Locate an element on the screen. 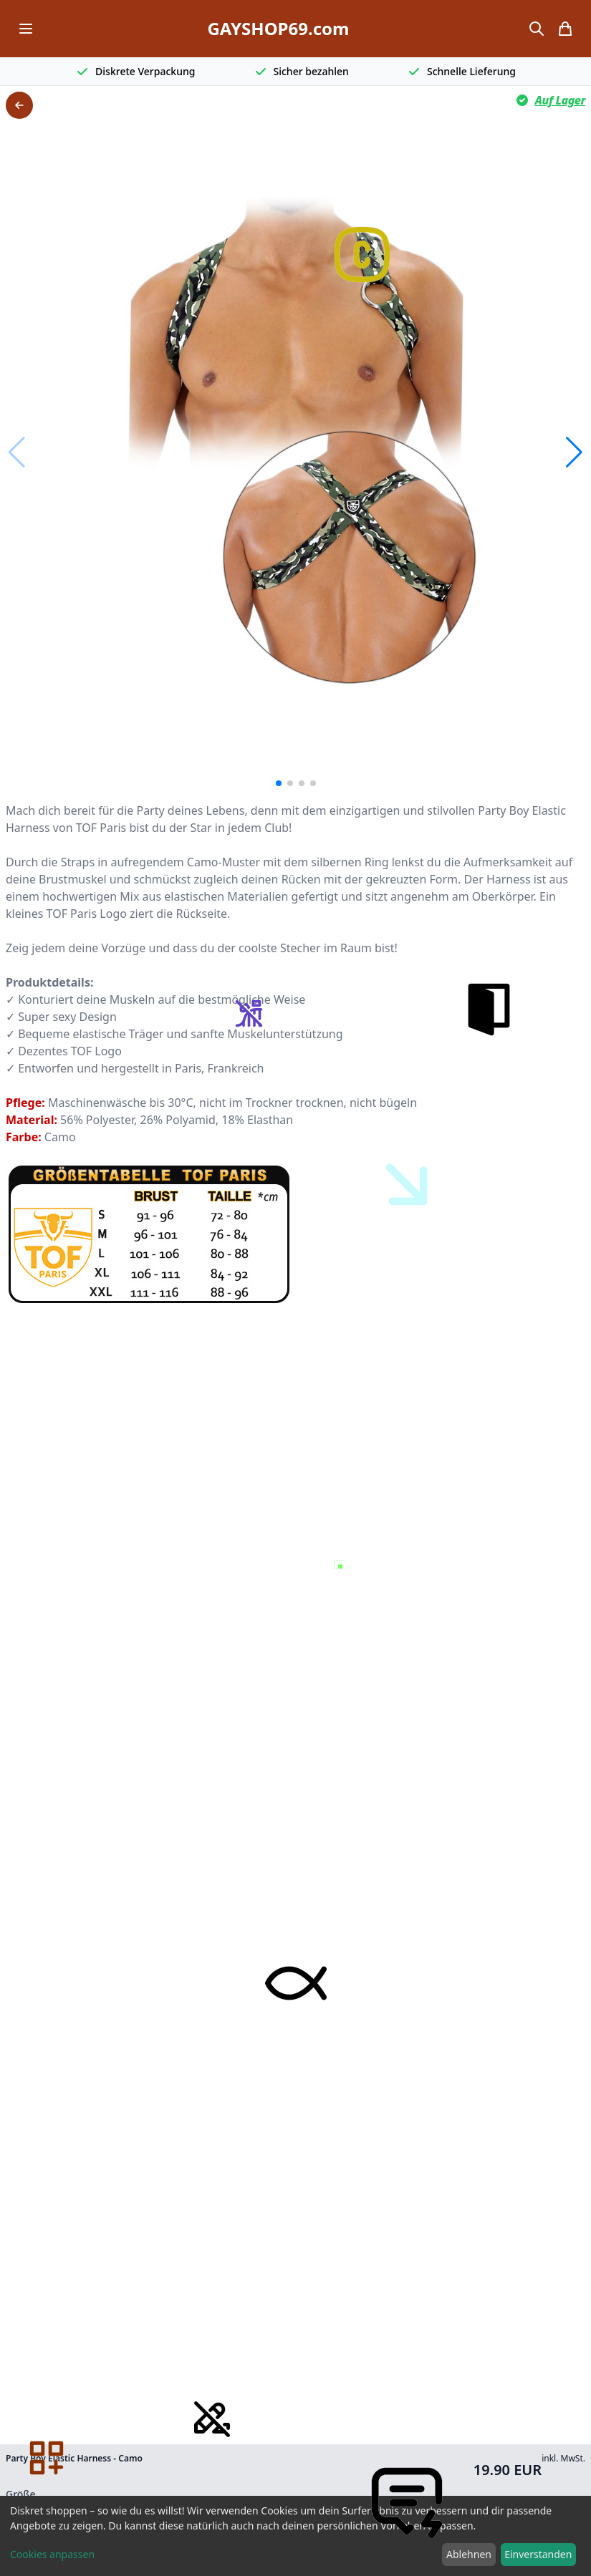 The height and width of the screenshot is (2576, 591). add a new category is located at coordinates (47, 2458).